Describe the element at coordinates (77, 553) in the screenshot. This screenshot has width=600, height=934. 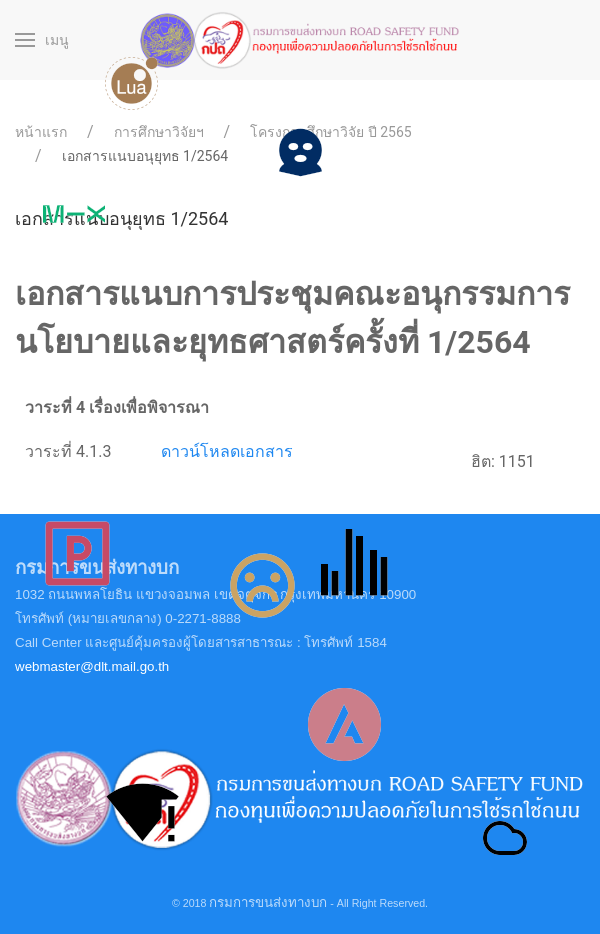
I see `find nearby parking locations` at that location.